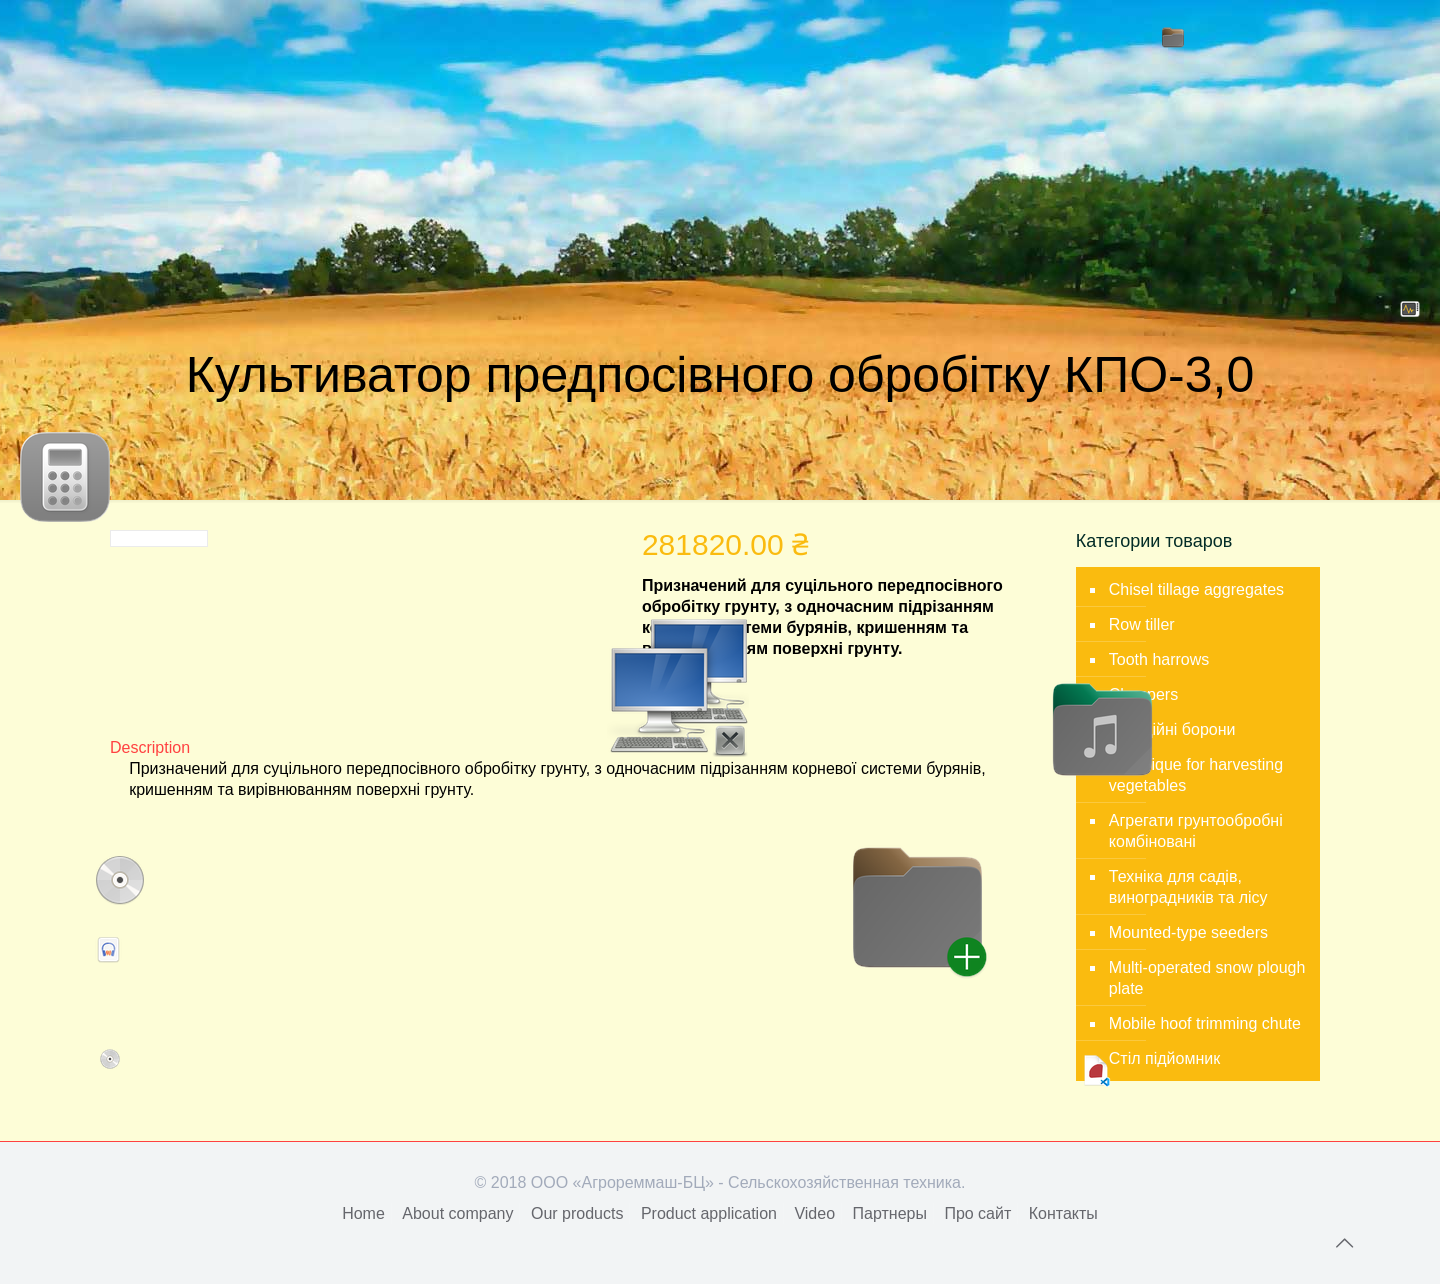 The width and height of the screenshot is (1440, 1284). What do you see at coordinates (917, 907) in the screenshot?
I see `create a new folder` at bounding box center [917, 907].